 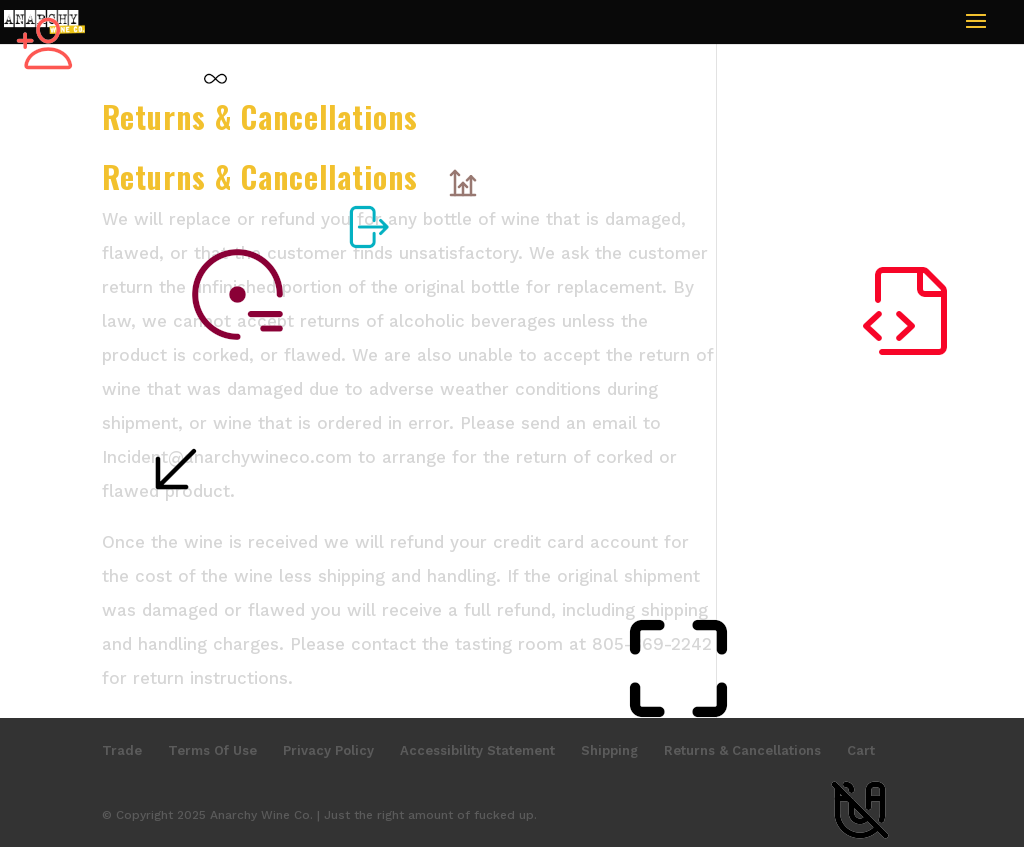 I want to click on view growth metrics or trending data, so click(x=463, y=183).